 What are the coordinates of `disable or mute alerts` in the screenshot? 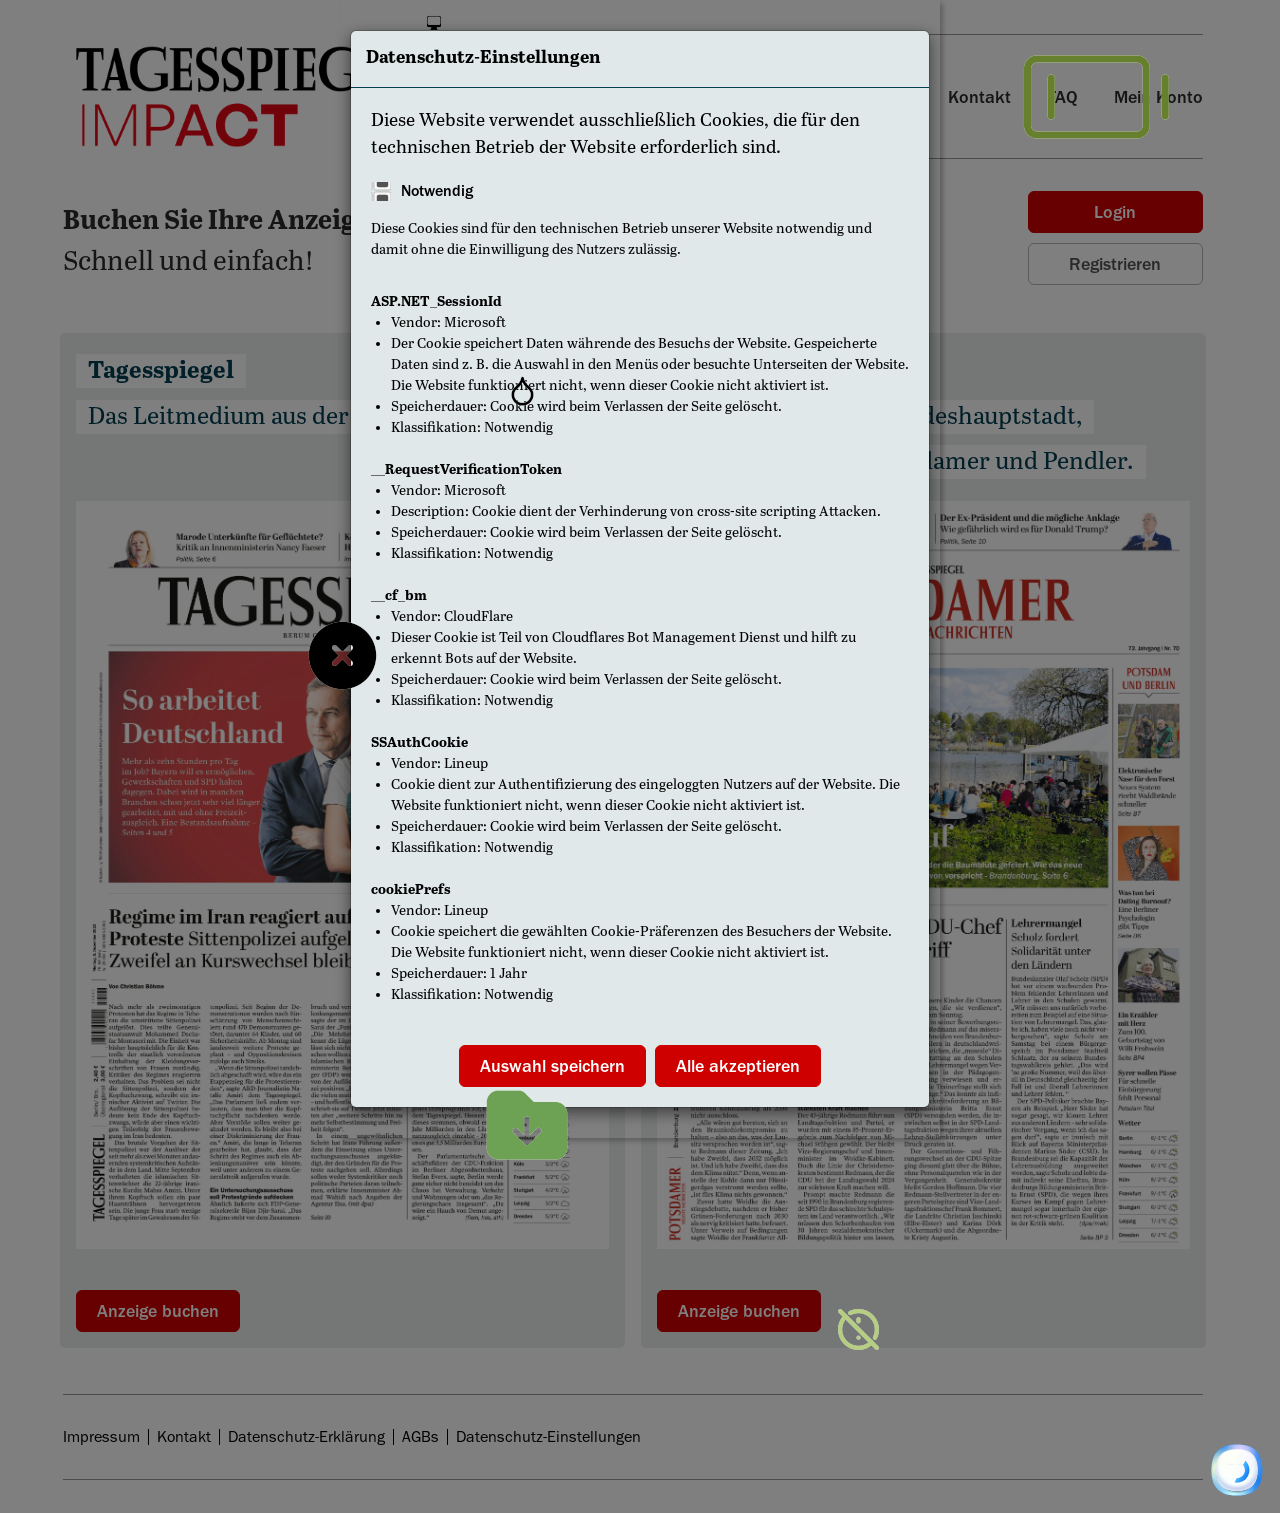 It's located at (858, 1329).